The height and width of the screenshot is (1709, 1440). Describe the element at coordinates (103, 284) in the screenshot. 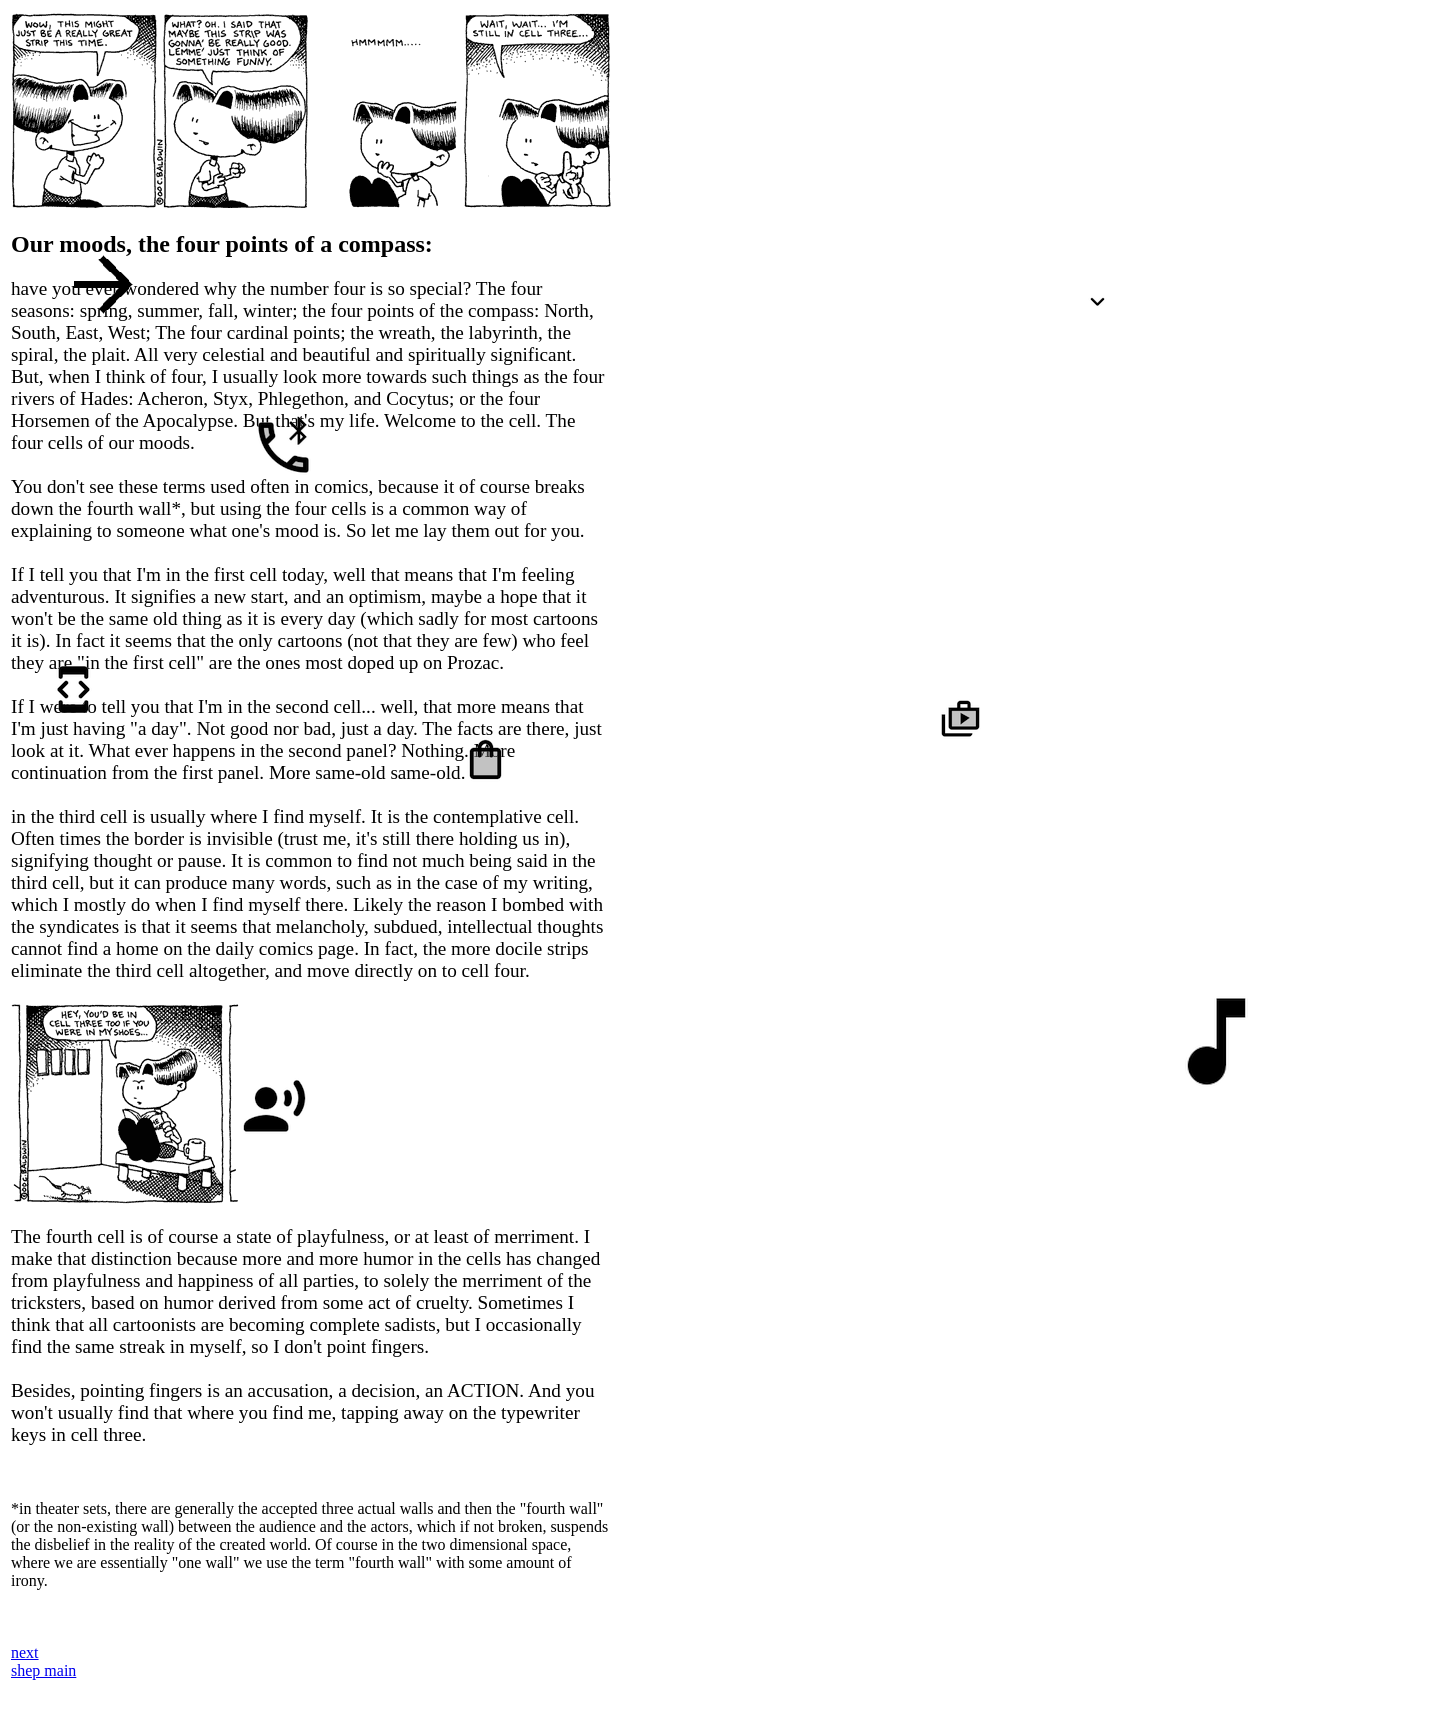

I see `navigate to the next item or screen` at that location.